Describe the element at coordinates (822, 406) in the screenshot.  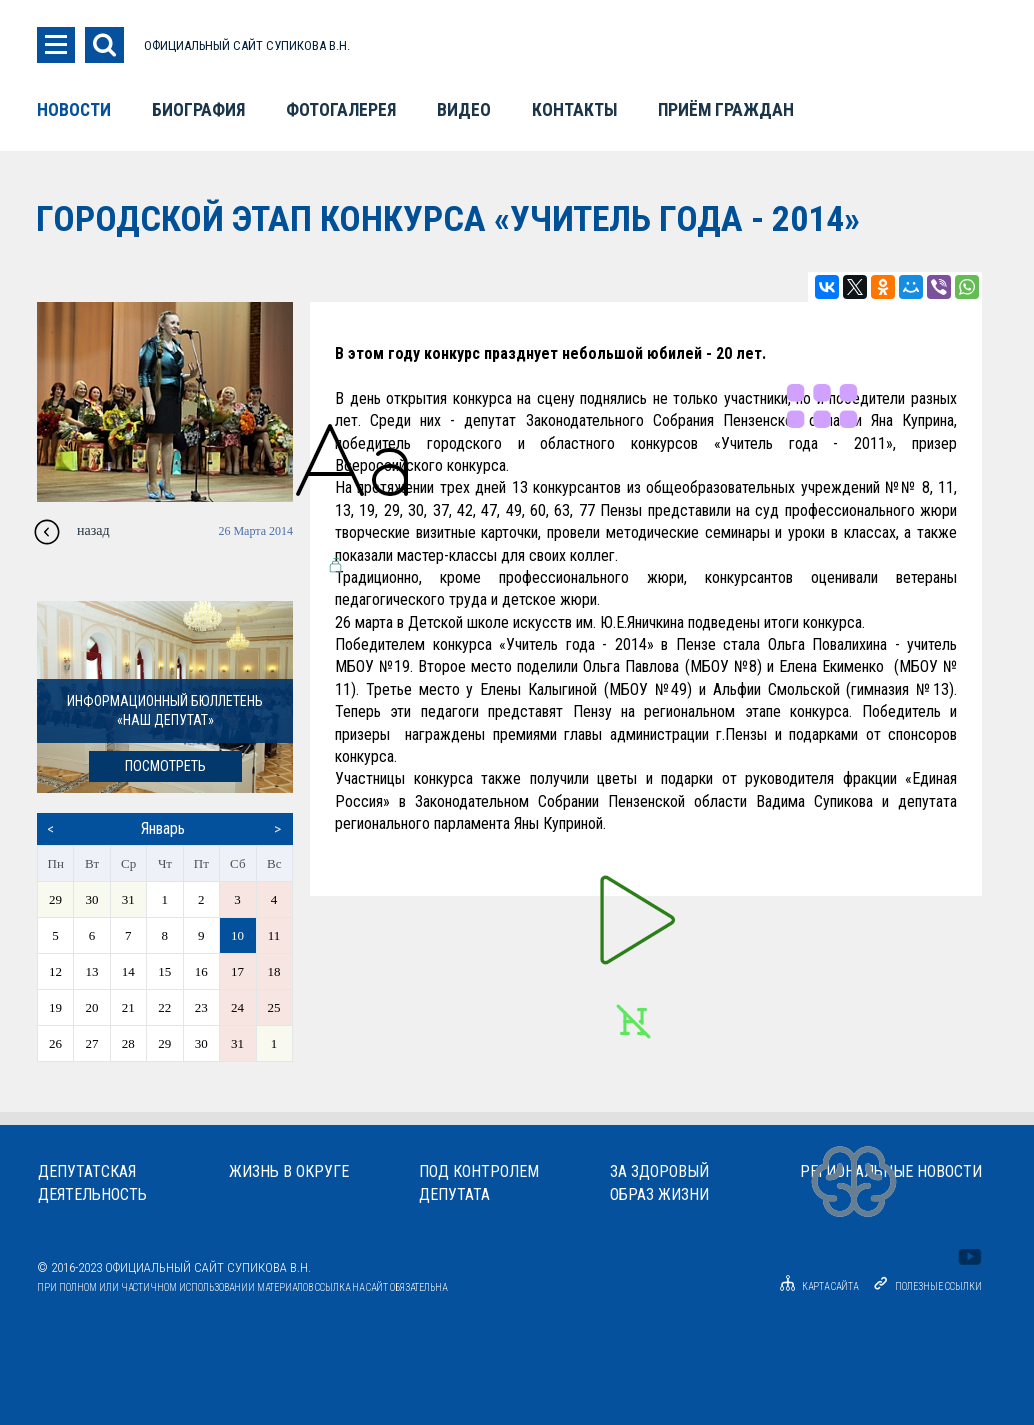
I see `drag to reorder or rearrange items` at that location.